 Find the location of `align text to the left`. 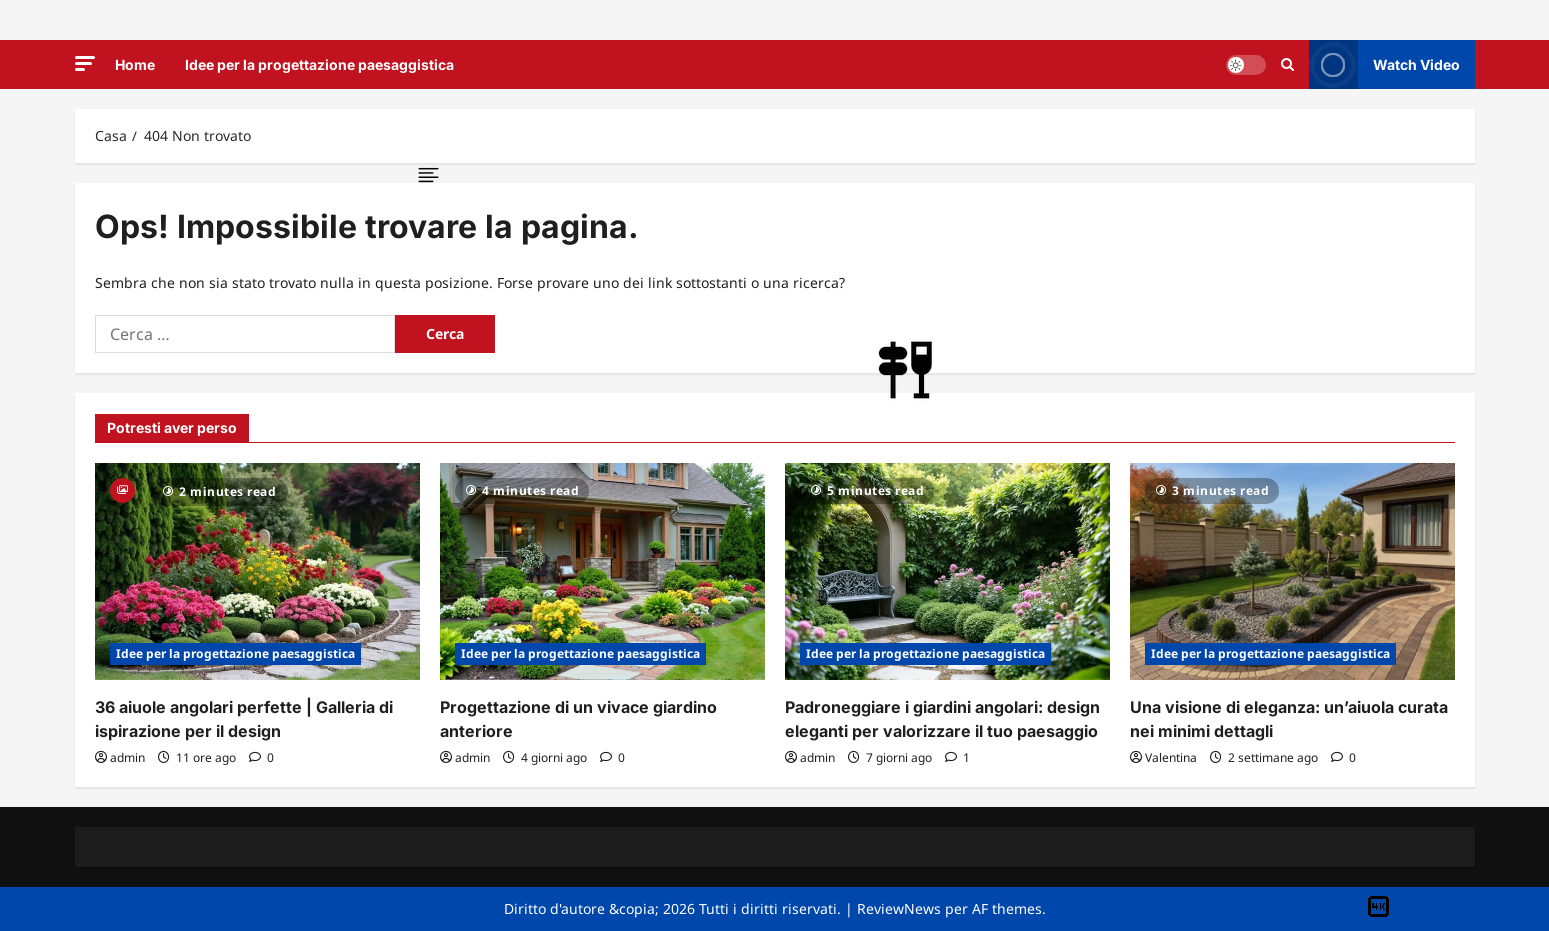

align text to the left is located at coordinates (428, 175).